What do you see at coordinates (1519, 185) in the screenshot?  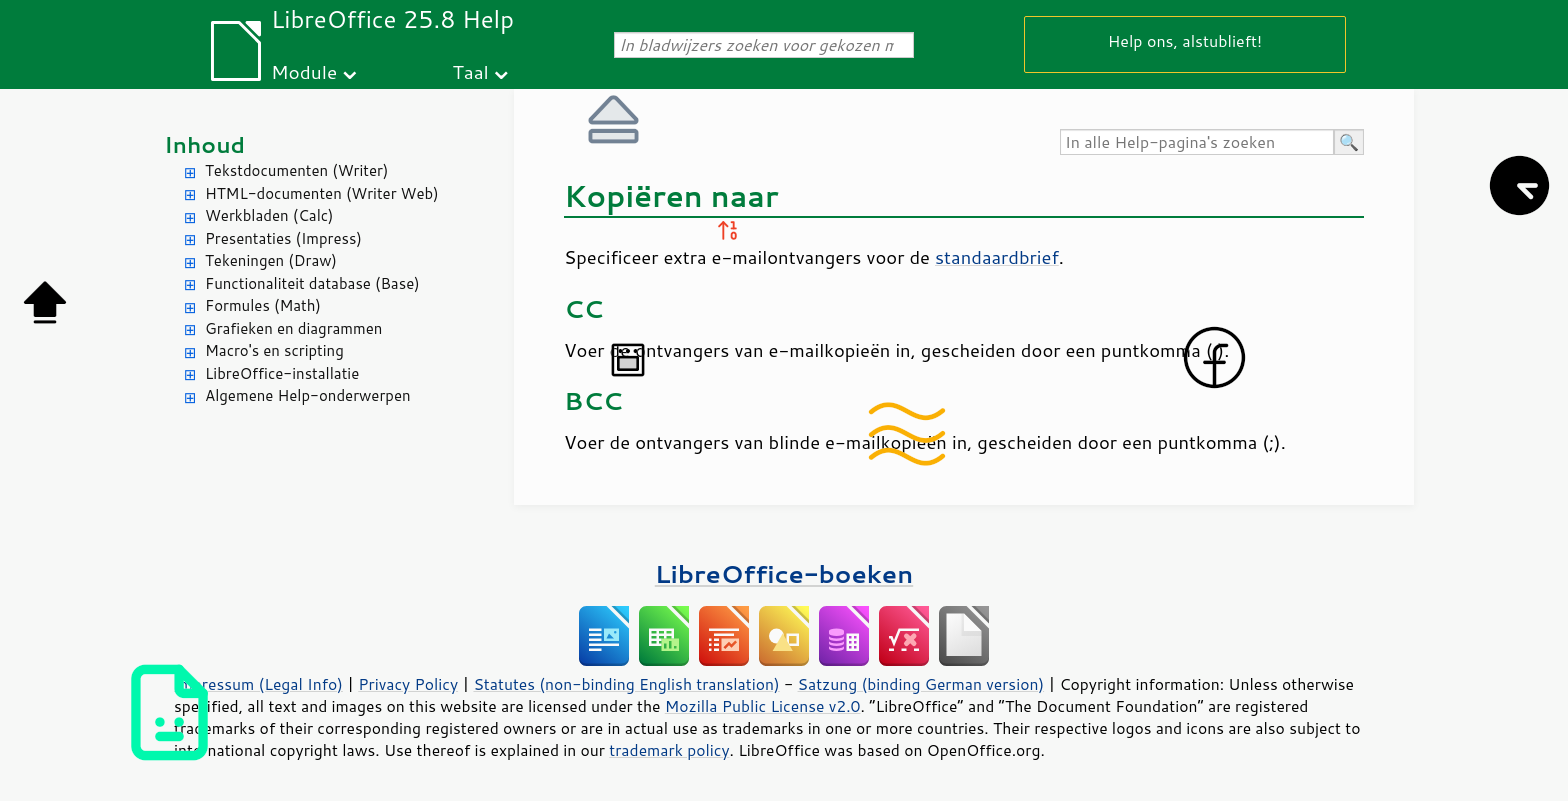 I see `indicates afternoon time or PM hours` at bounding box center [1519, 185].